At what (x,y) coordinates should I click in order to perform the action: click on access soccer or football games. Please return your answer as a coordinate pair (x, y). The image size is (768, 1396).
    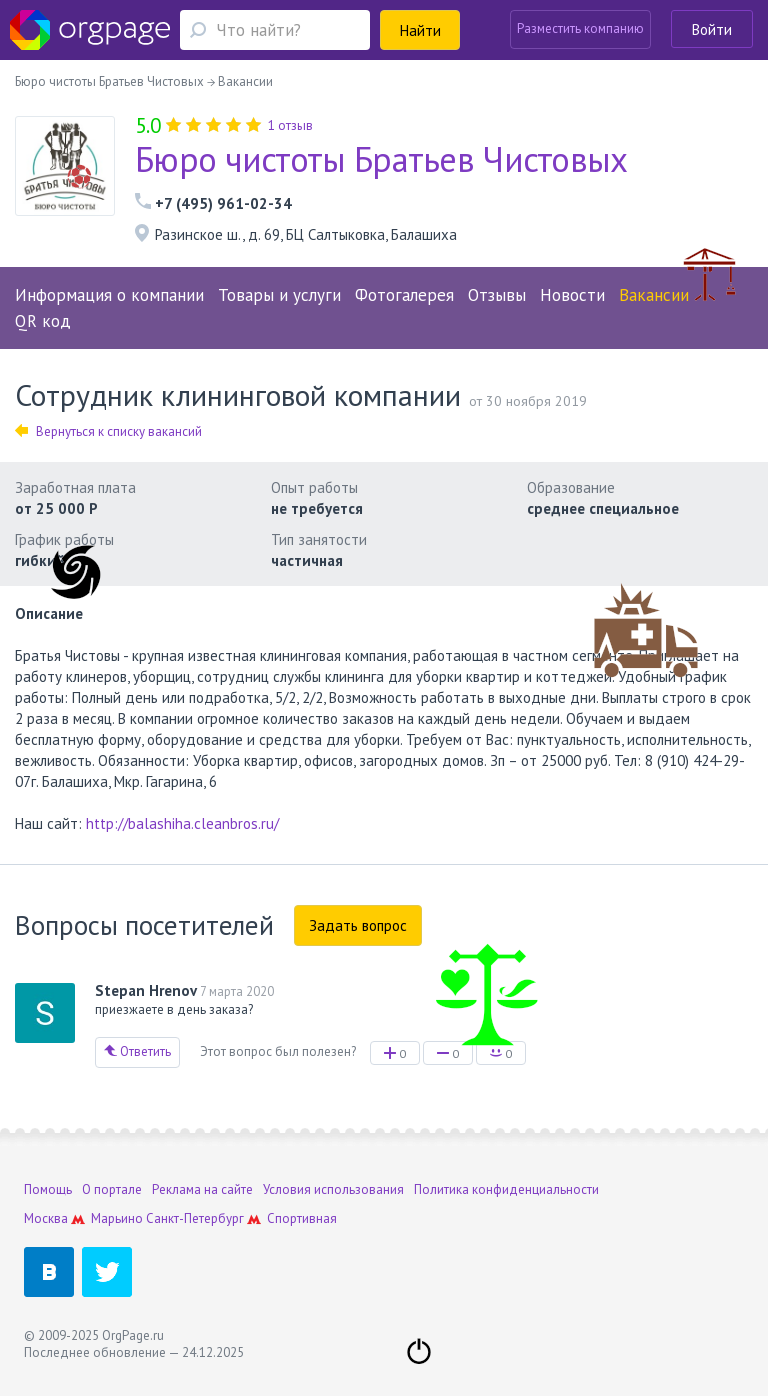
    Looking at the image, I should click on (79, 176).